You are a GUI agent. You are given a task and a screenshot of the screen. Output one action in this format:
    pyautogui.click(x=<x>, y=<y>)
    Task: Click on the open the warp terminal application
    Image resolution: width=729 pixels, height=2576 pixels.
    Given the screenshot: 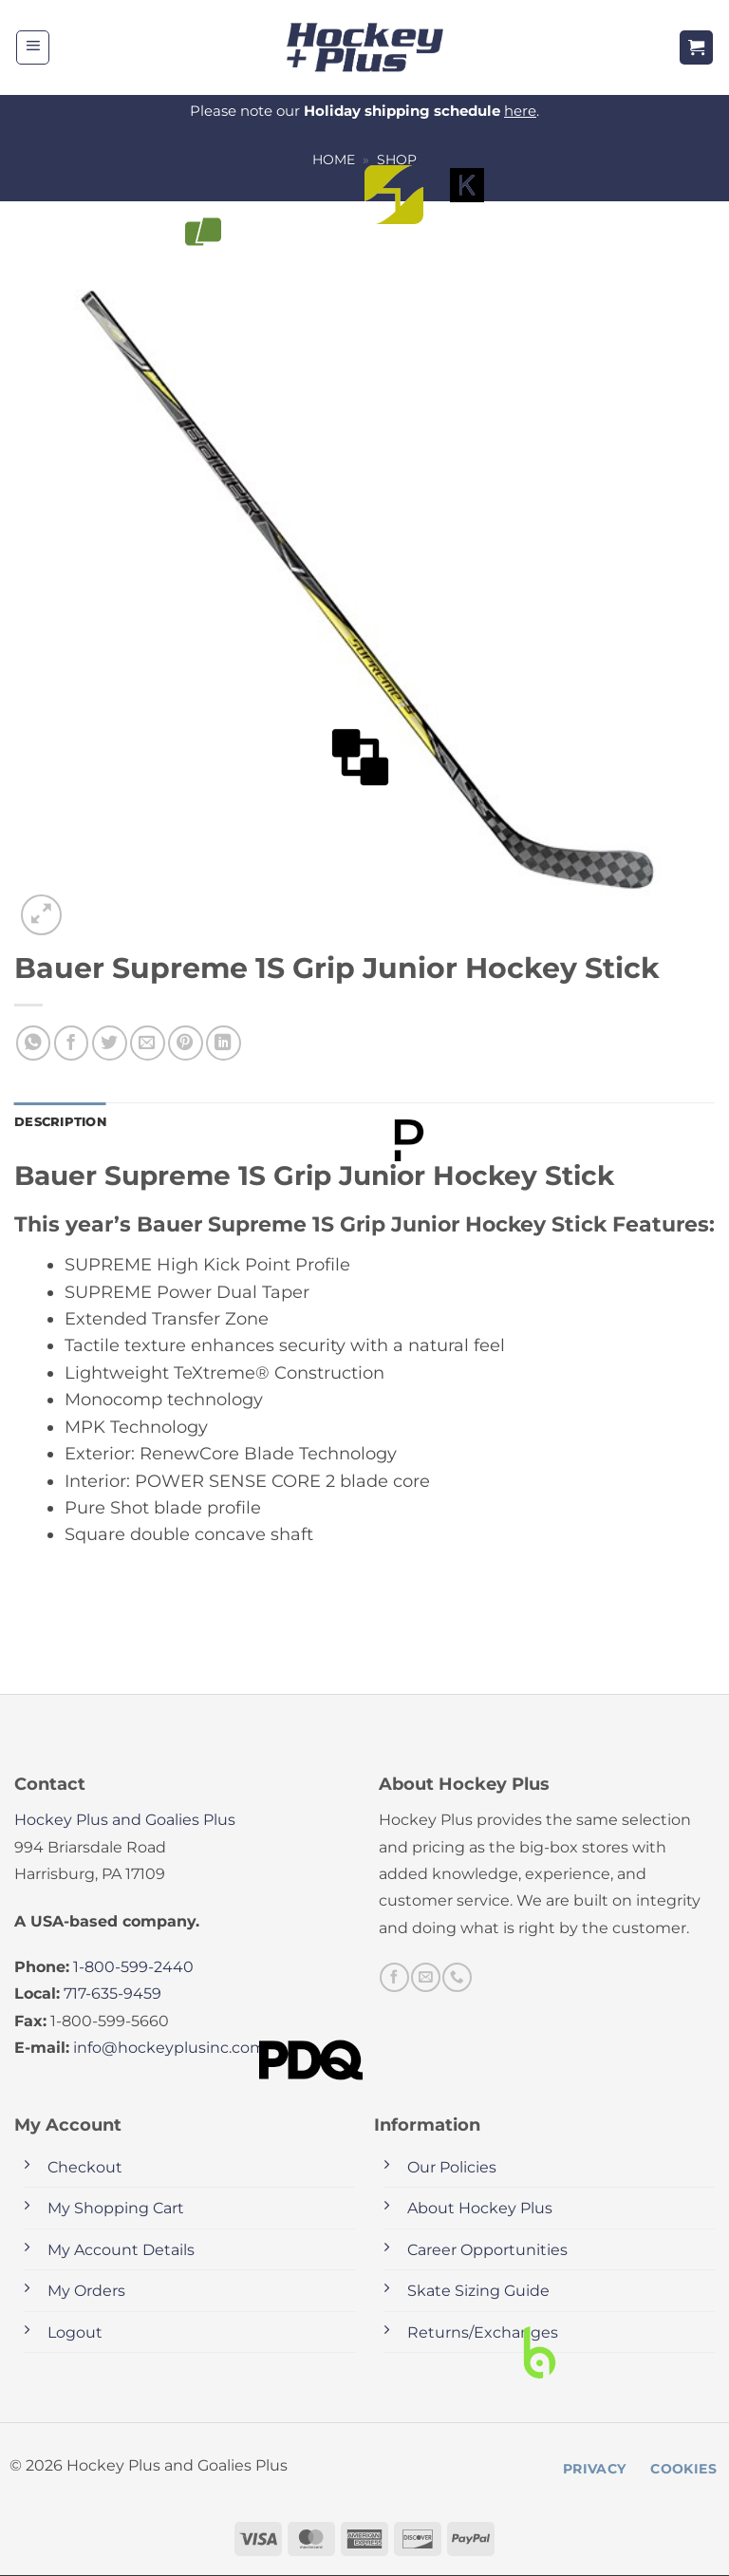 What is the action you would take?
    pyautogui.click(x=203, y=232)
    